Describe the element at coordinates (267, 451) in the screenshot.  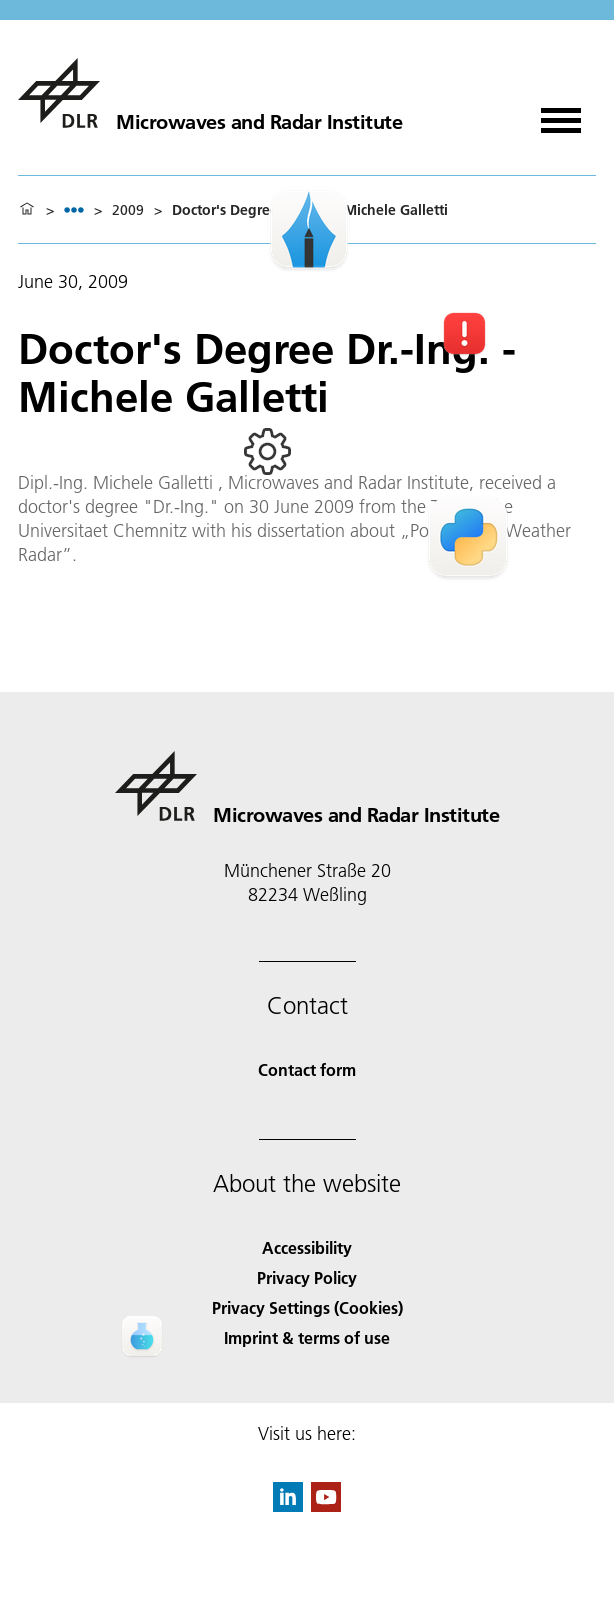
I see `access application settings or preferences` at that location.